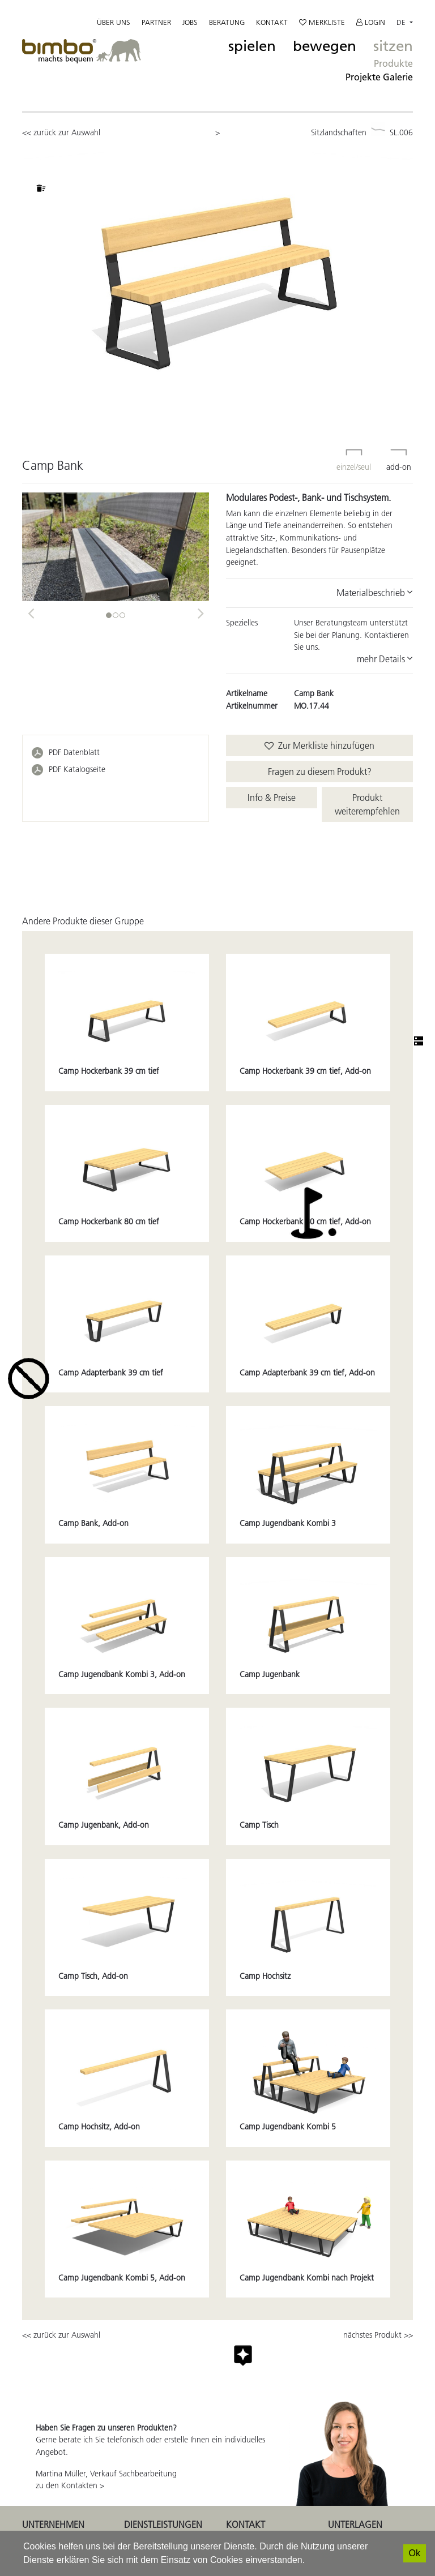 This screenshot has width=435, height=2576. What do you see at coordinates (312, 1212) in the screenshot?
I see `view nearby golf courses` at bounding box center [312, 1212].